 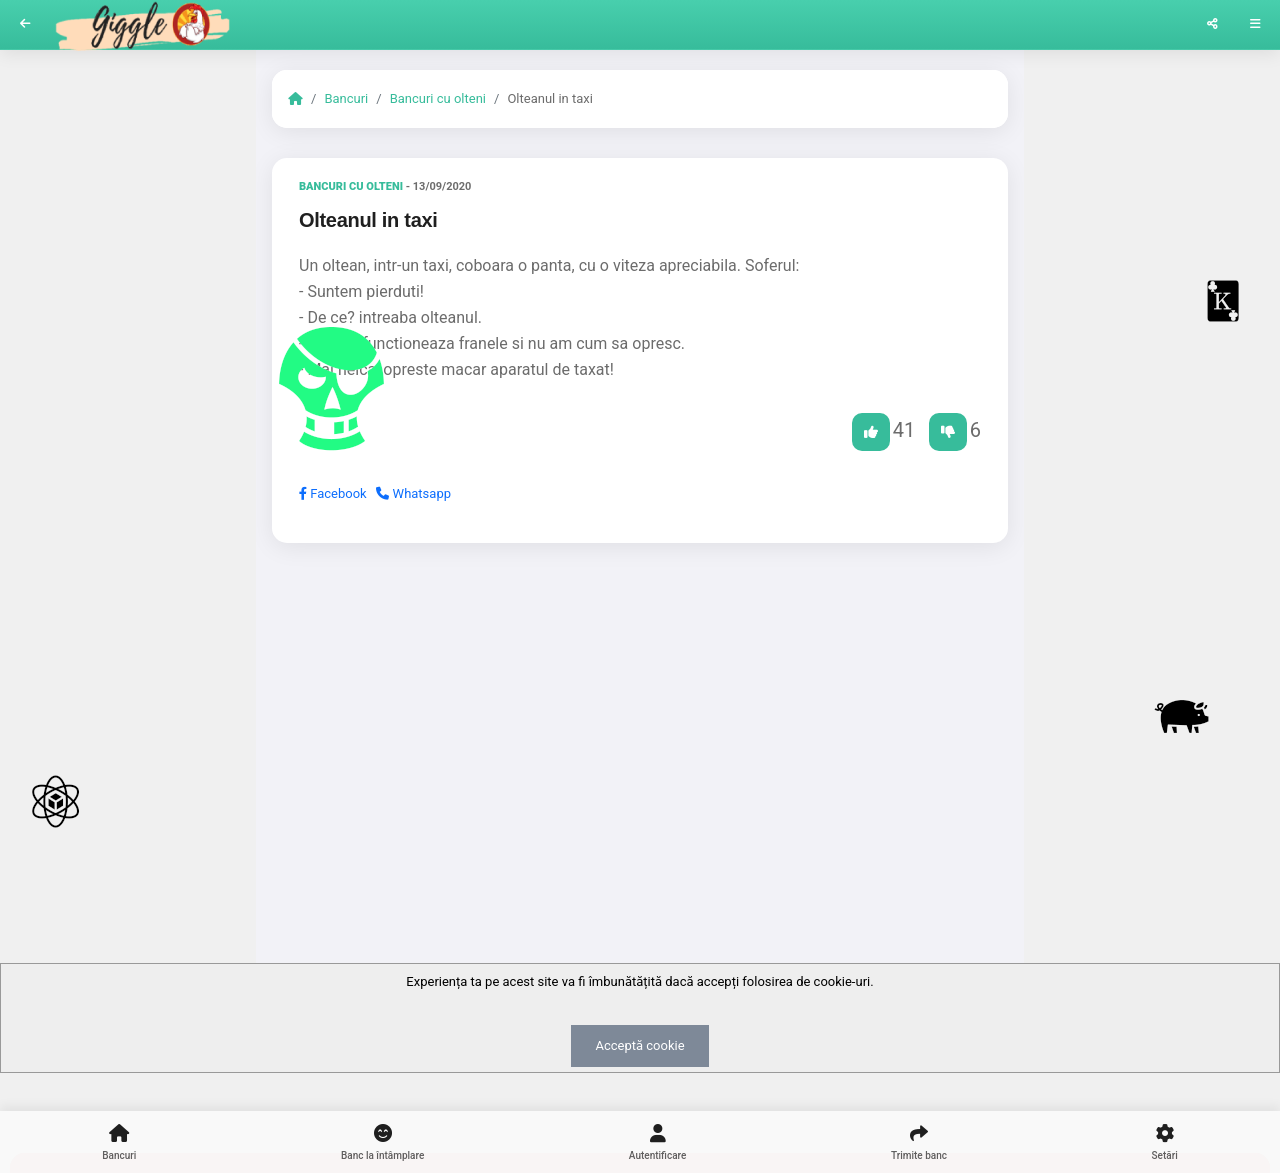 I want to click on view farm animals or livestock, so click(x=1181, y=716).